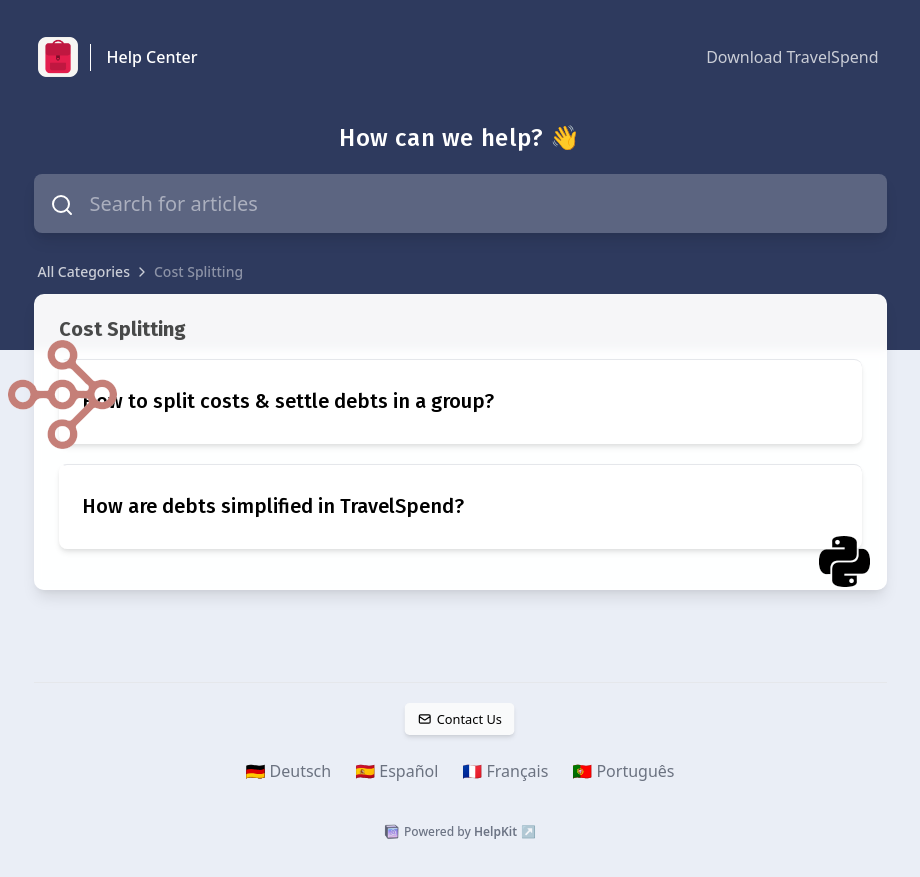 This screenshot has width=920, height=877. I want to click on python programming language logo, so click(844, 561).